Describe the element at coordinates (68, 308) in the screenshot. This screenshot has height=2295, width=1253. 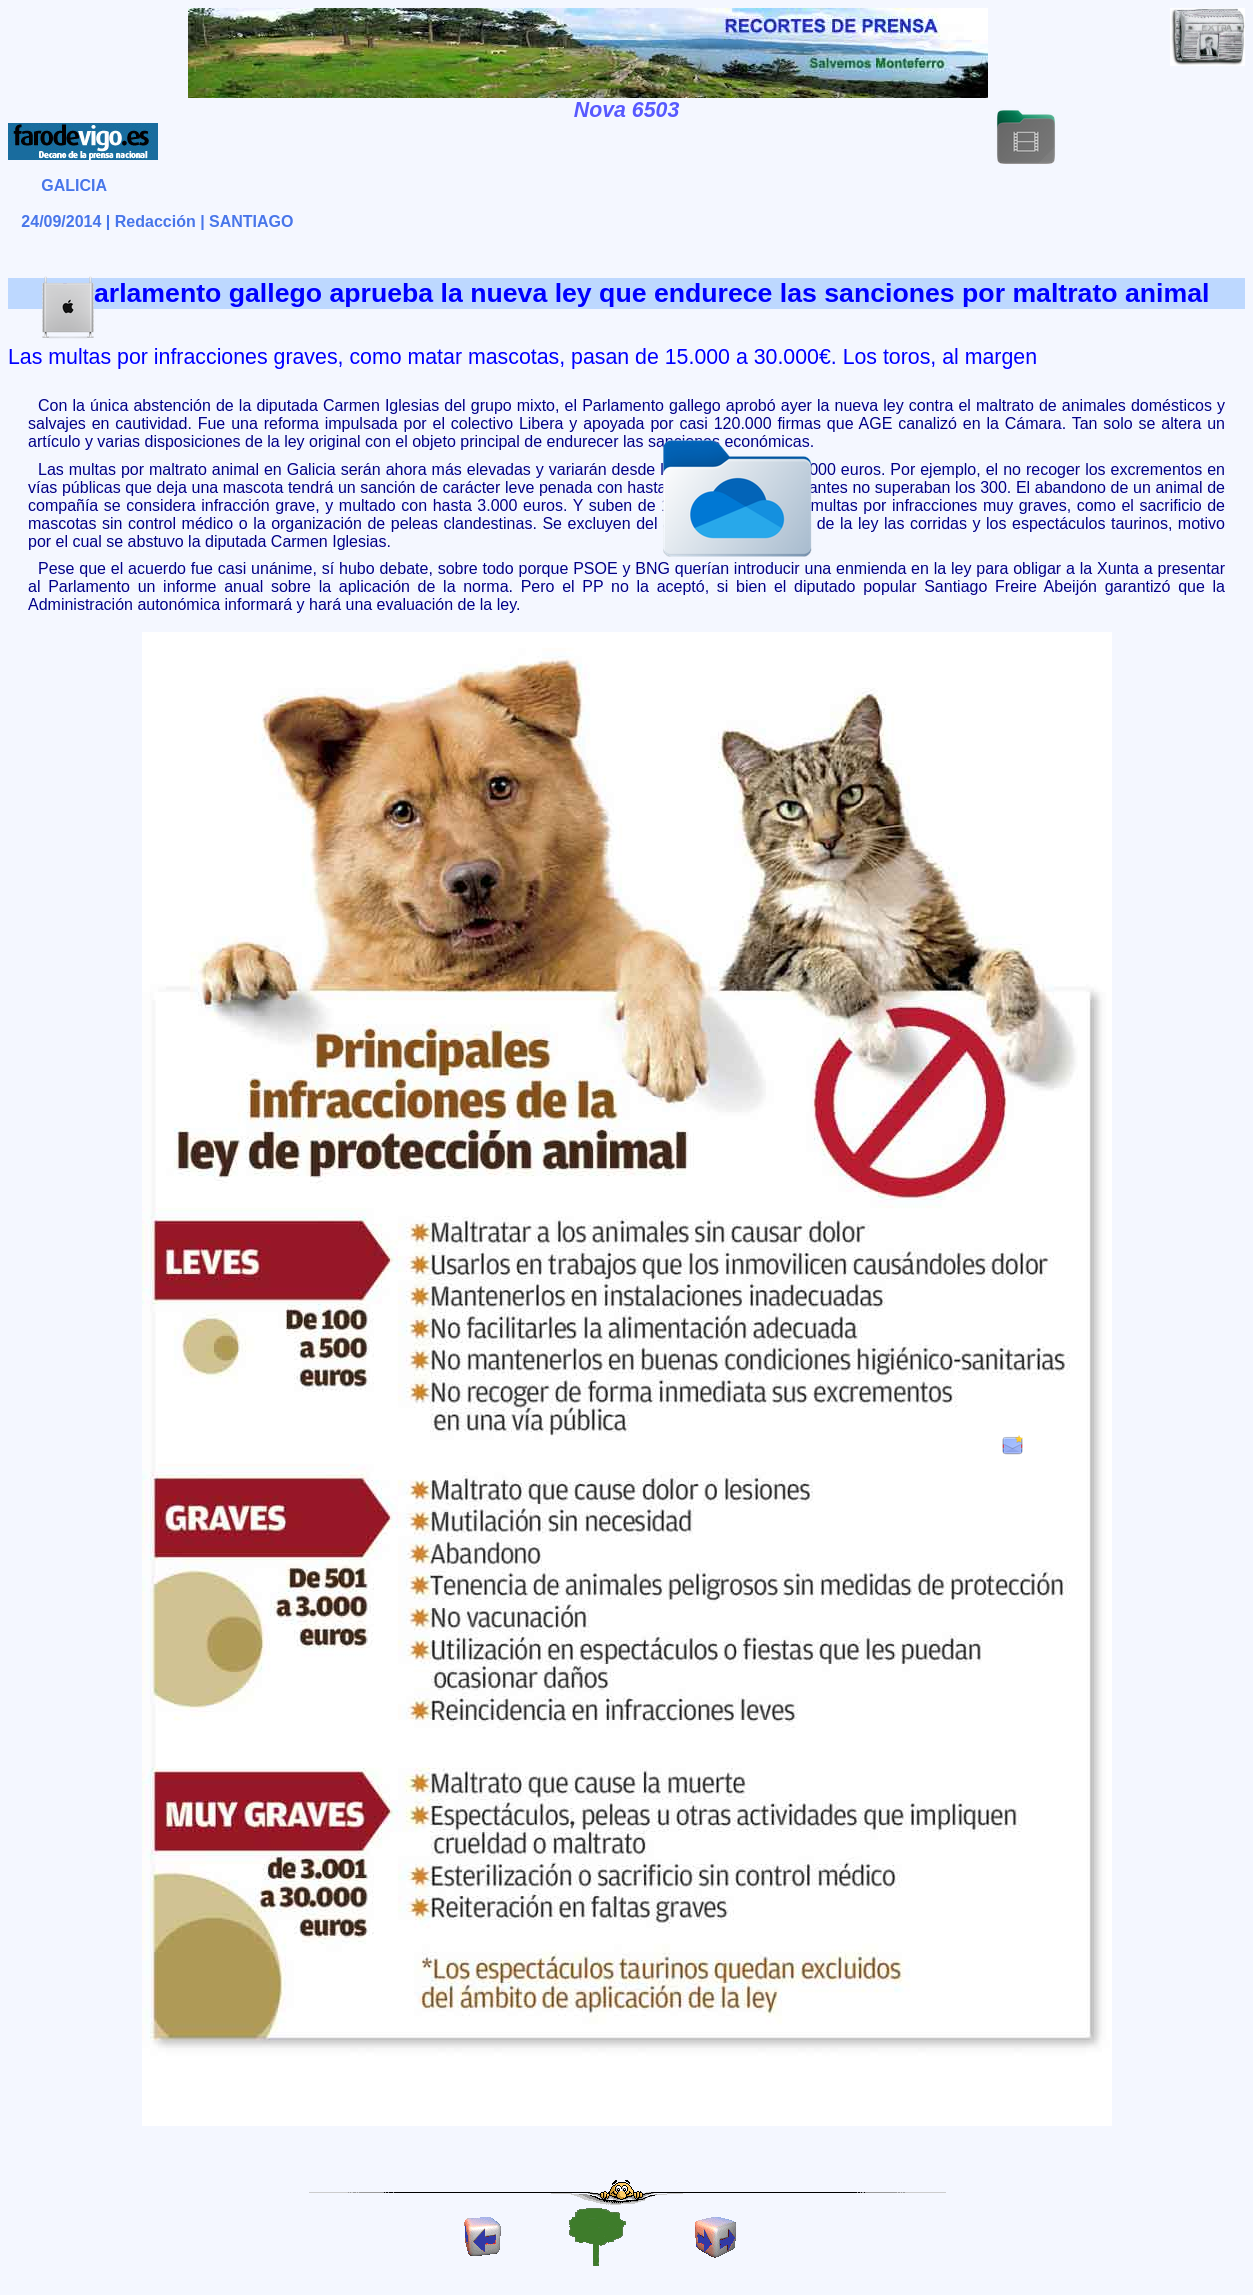
I see `mac pro desktop computer` at that location.